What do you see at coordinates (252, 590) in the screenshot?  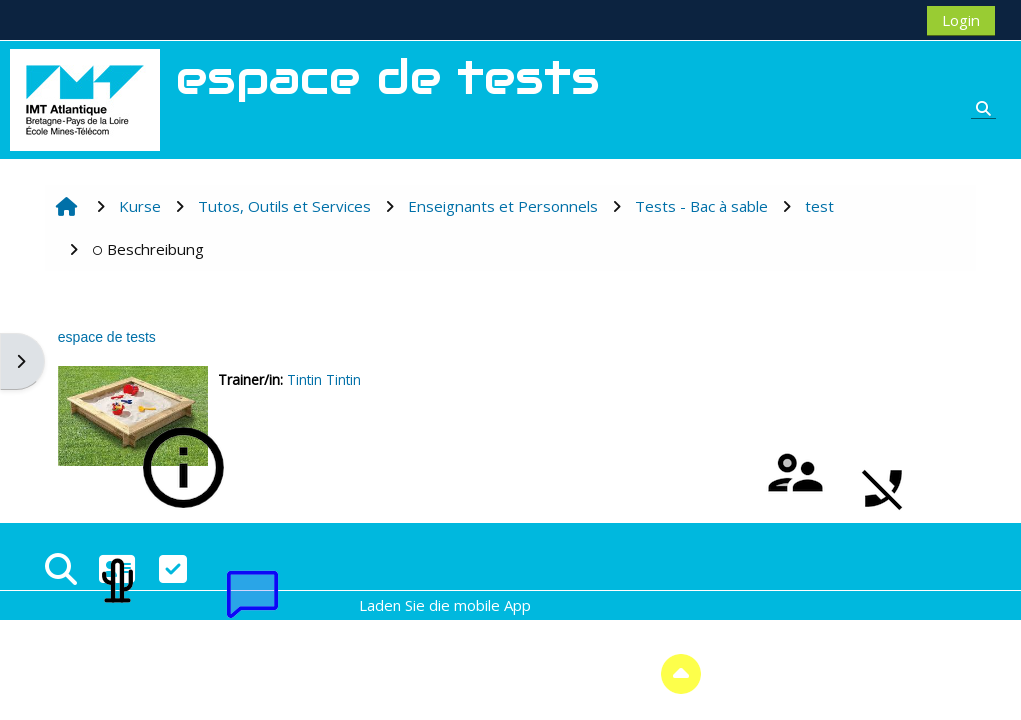 I see `open chat or messaging` at bounding box center [252, 590].